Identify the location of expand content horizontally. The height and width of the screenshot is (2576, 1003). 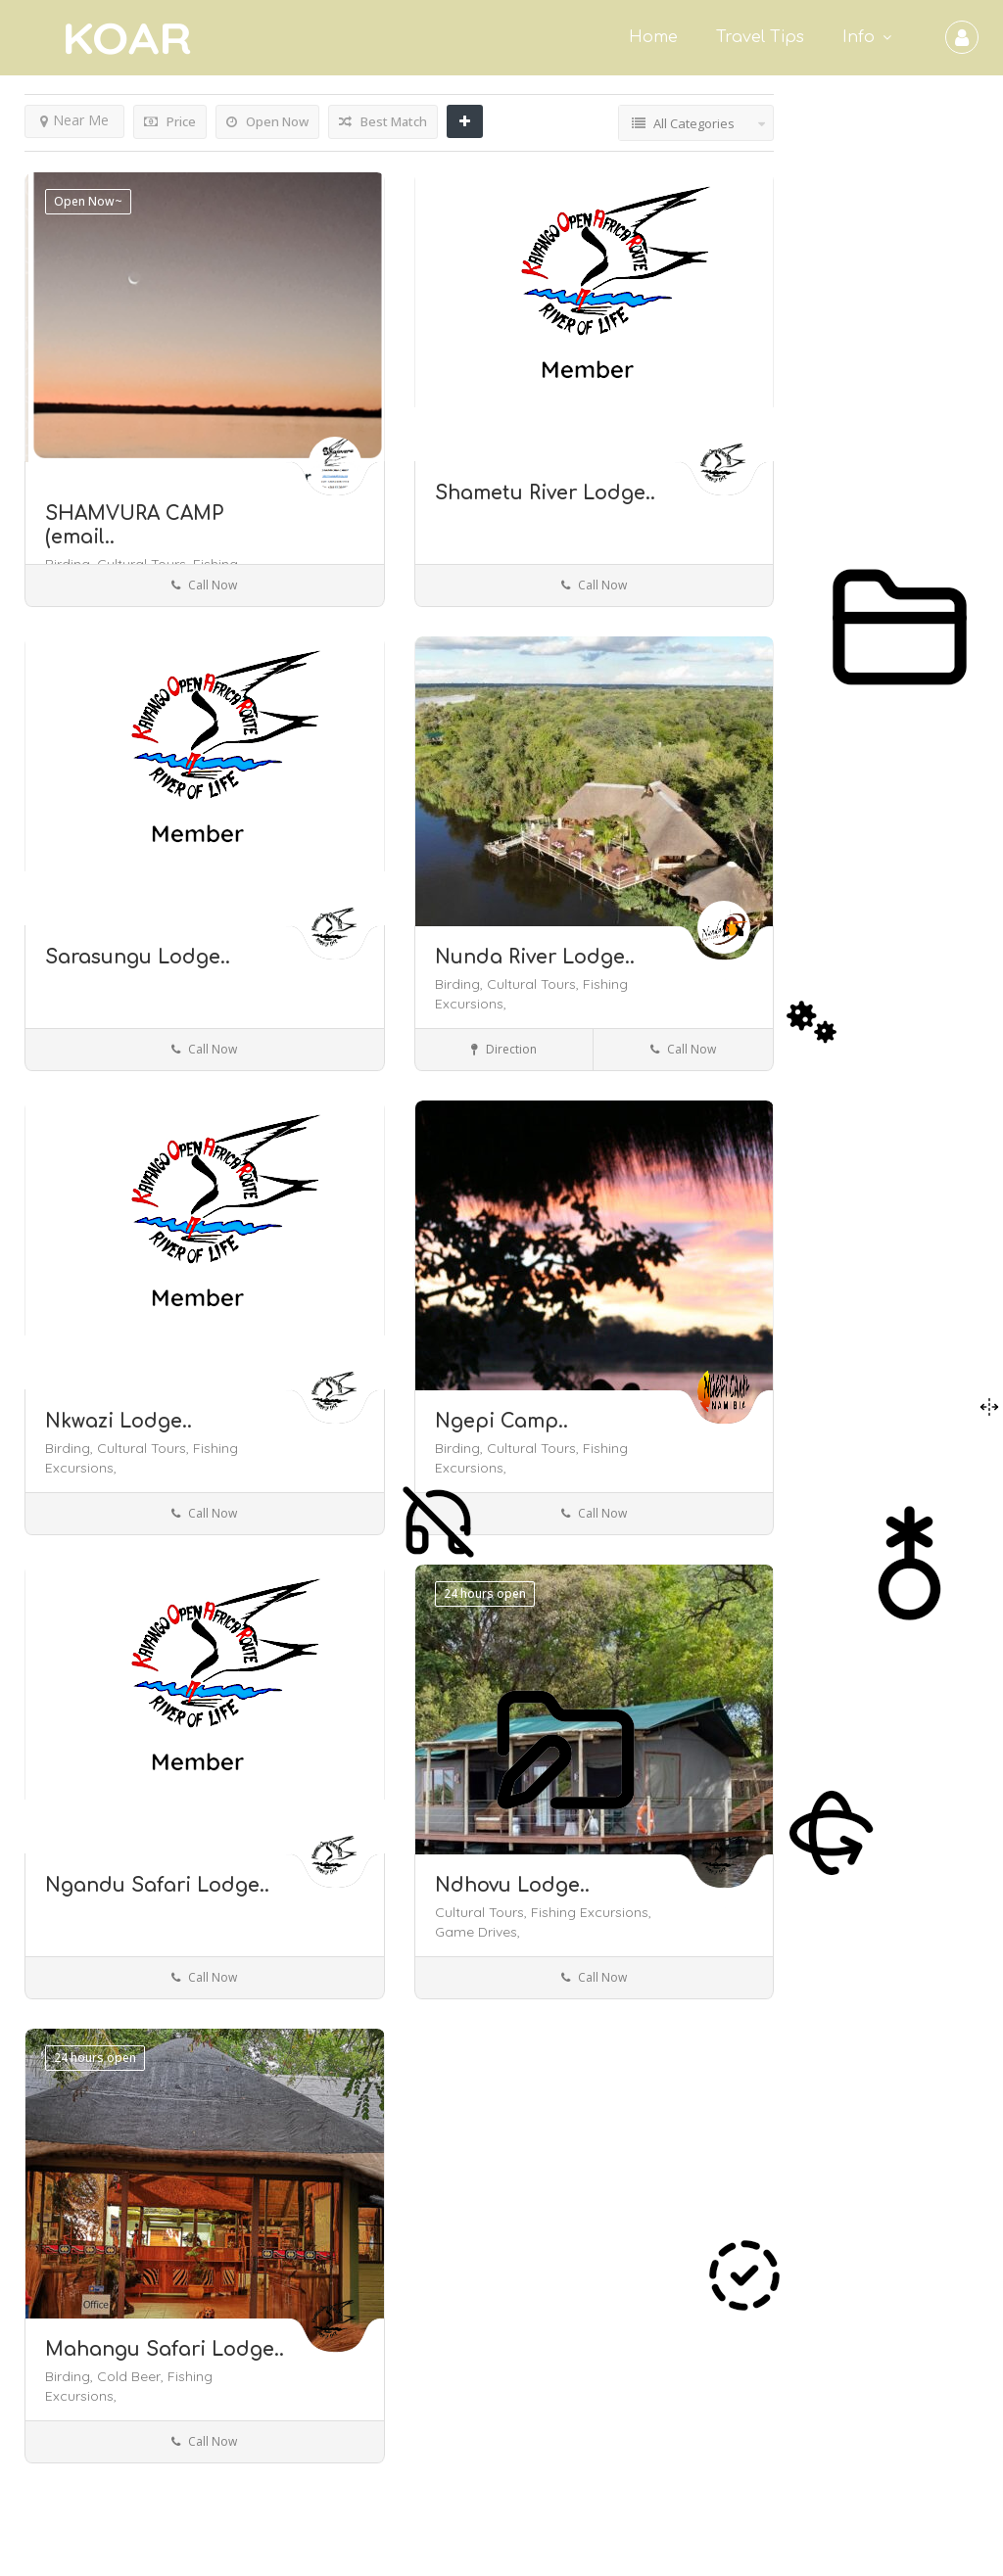
(989, 1407).